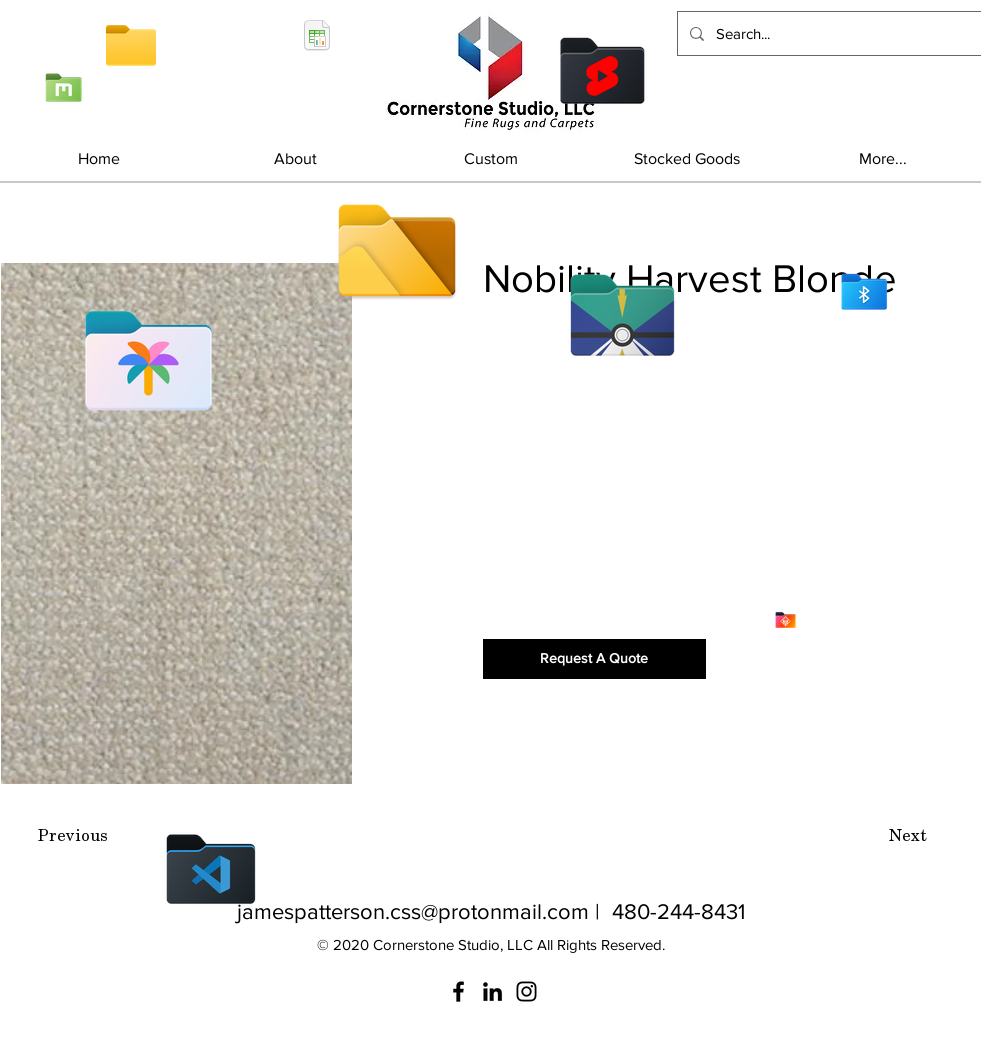  What do you see at coordinates (785, 620) in the screenshot?
I see `open HP Omen gaming software folder` at bounding box center [785, 620].